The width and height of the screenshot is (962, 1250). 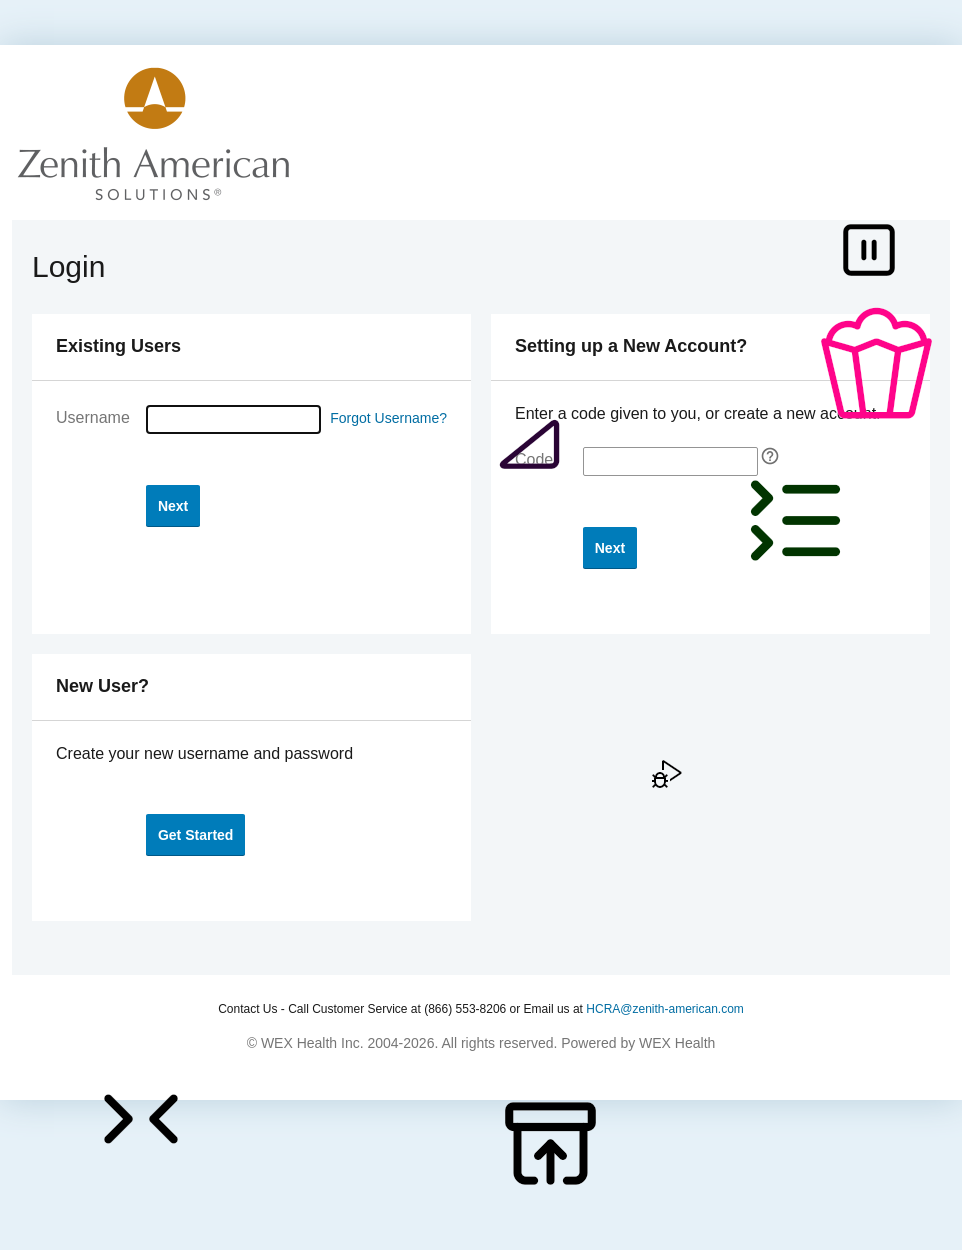 What do you see at coordinates (141, 1119) in the screenshot?
I see `collapse or minimize a panel` at bounding box center [141, 1119].